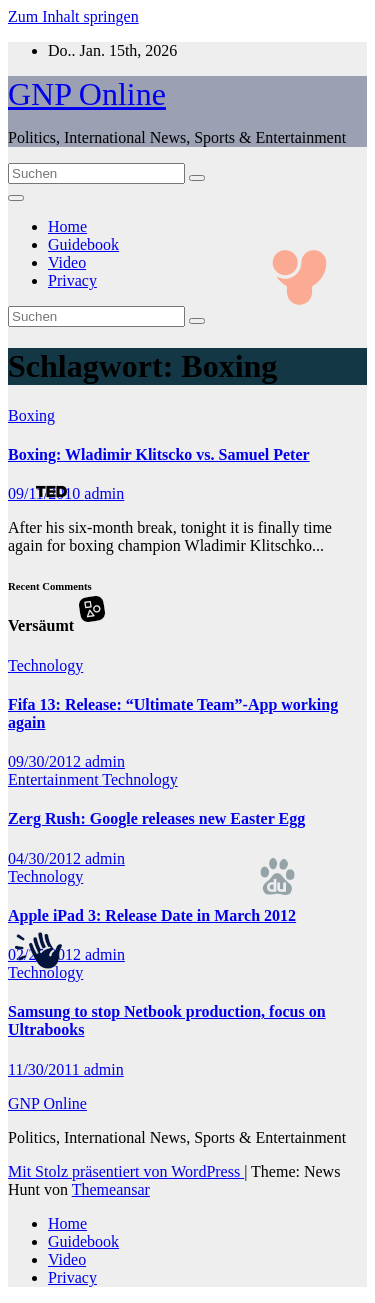 The width and height of the screenshot is (375, 1303). Describe the element at coordinates (92, 609) in the screenshot. I see `open apostrophe app` at that location.